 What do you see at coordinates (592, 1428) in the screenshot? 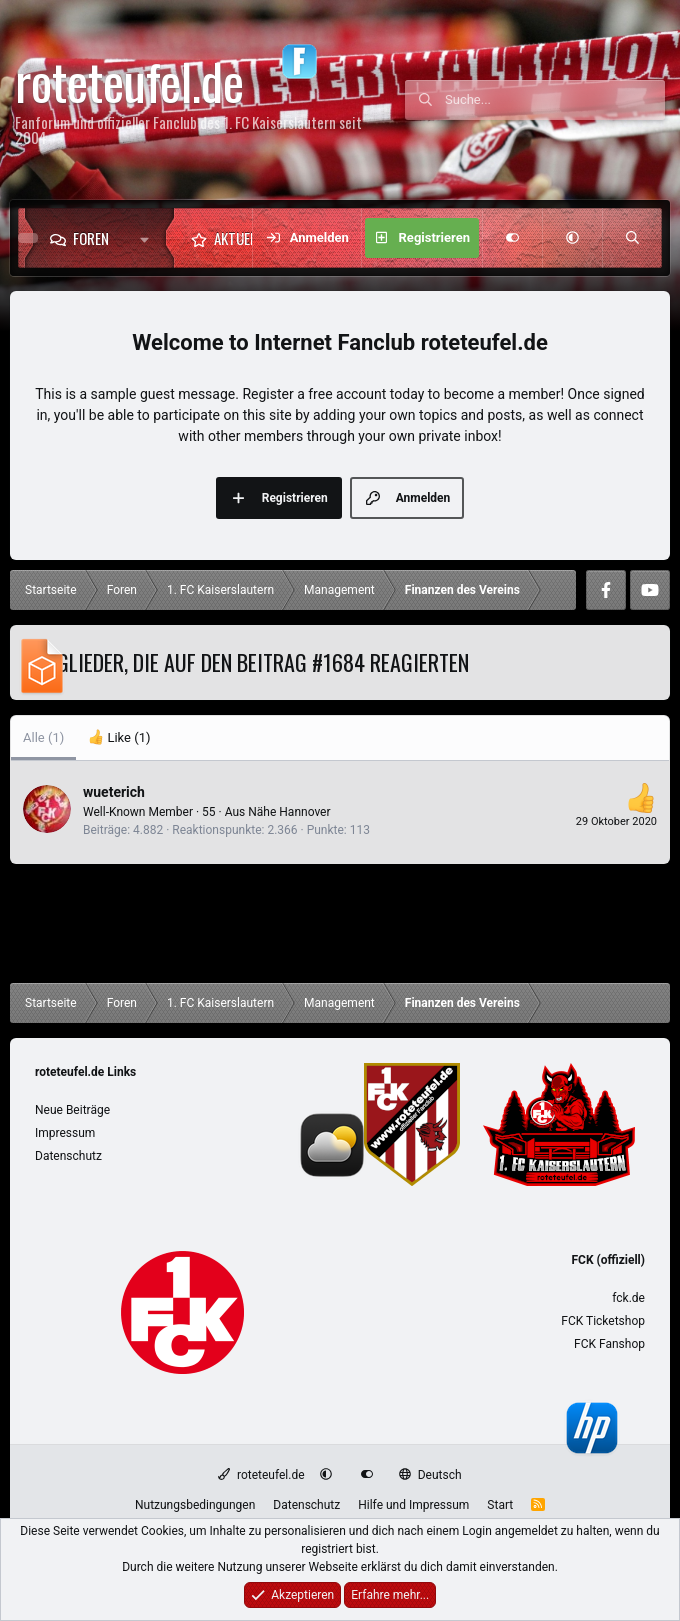
I see `open HP printer or device management app` at bounding box center [592, 1428].